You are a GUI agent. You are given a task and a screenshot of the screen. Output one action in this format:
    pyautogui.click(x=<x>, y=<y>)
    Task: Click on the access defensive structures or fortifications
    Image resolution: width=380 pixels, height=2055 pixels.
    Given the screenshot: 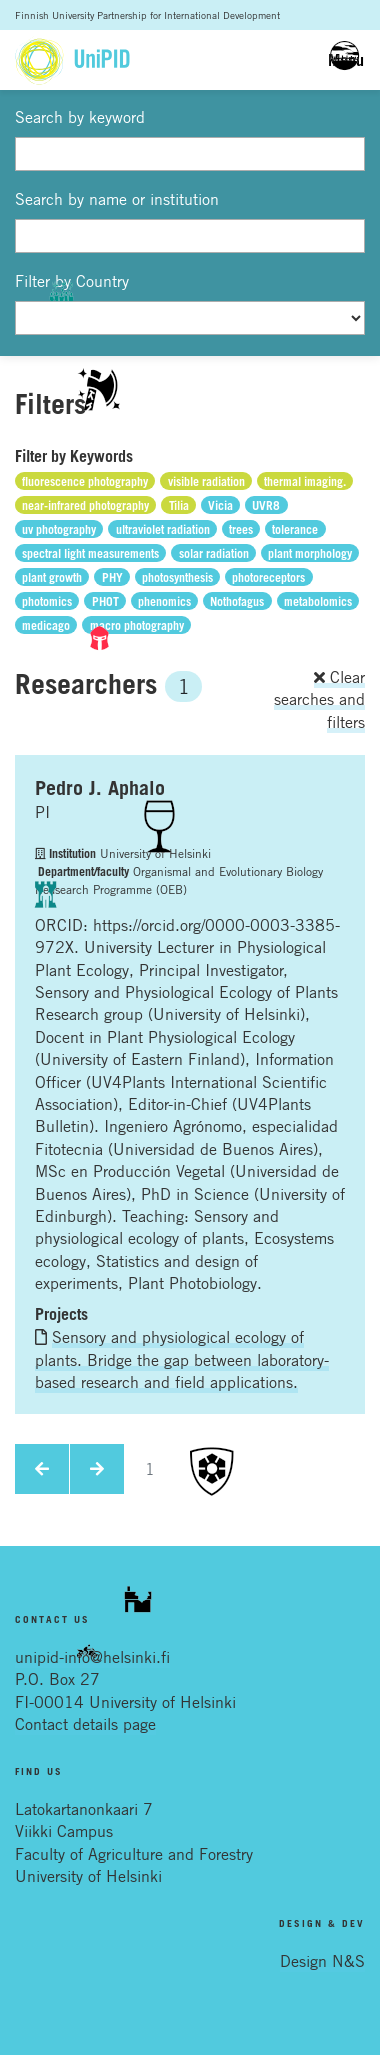 What is the action you would take?
    pyautogui.click(x=45, y=894)
    